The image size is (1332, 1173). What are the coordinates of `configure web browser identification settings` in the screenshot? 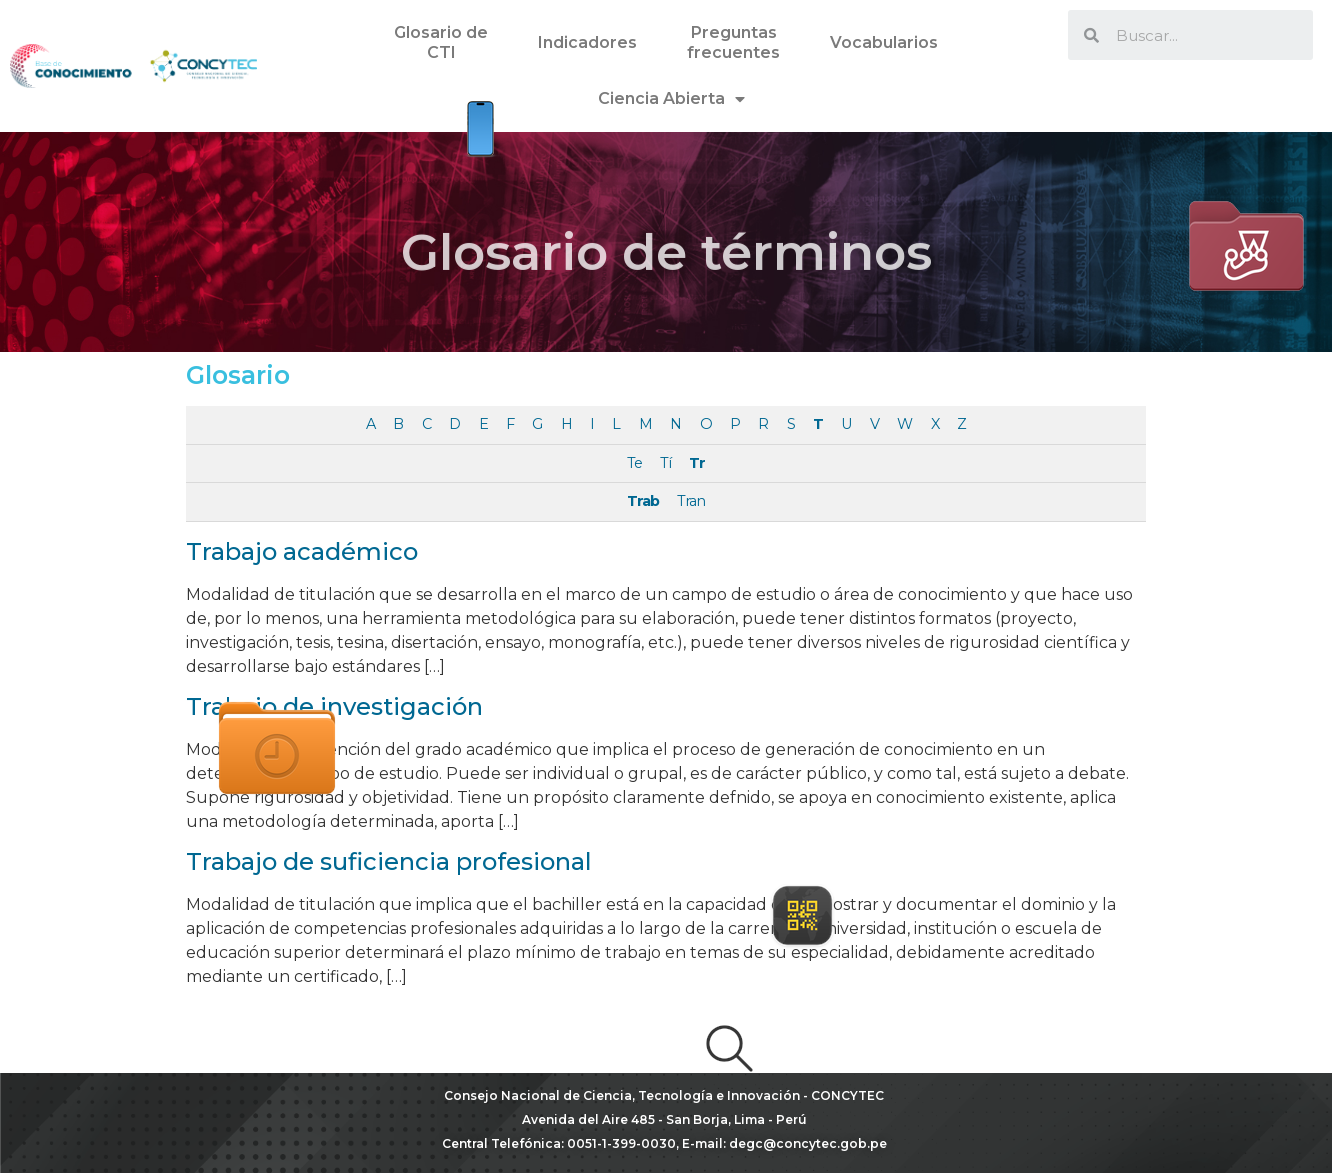 It's located at (802, 916).